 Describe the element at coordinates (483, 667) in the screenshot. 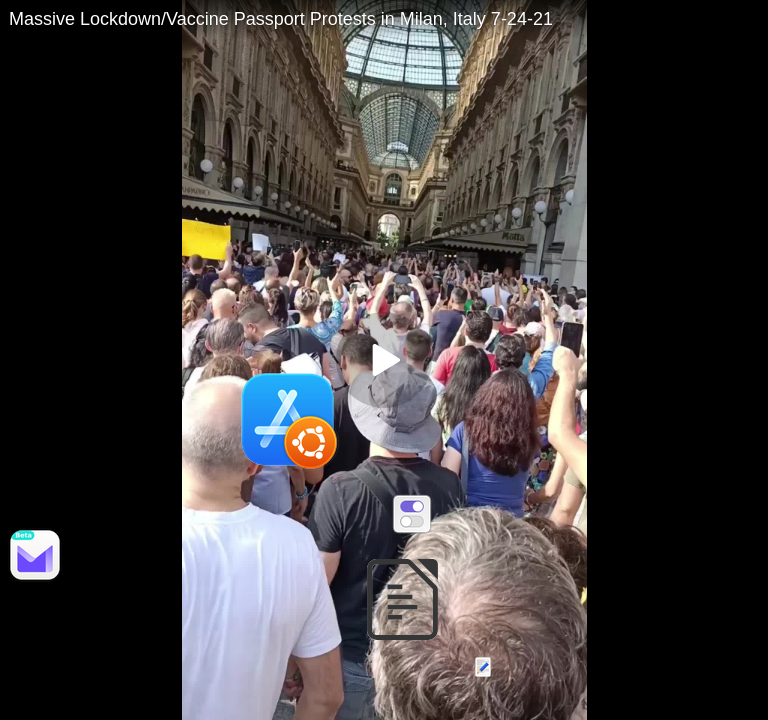

I see `open gedit text editor` at that location.